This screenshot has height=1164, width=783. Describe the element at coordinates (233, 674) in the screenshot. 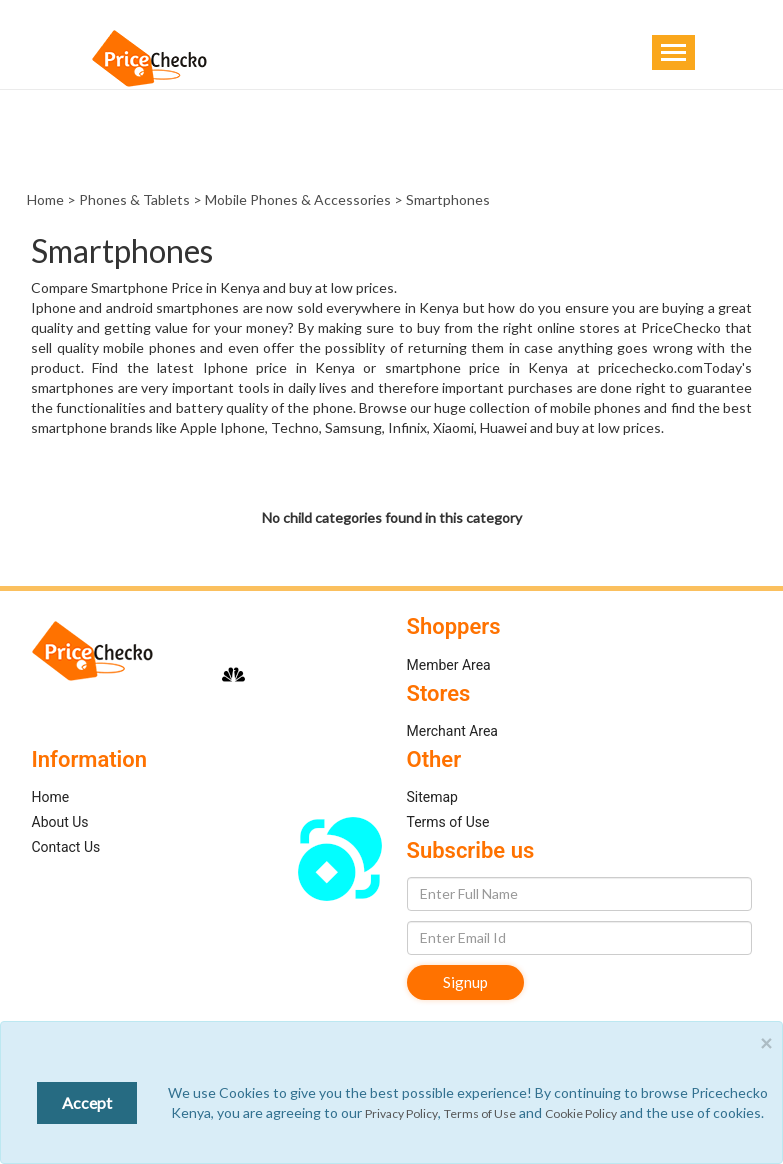

I see `NBC network branding or logo` at that location.